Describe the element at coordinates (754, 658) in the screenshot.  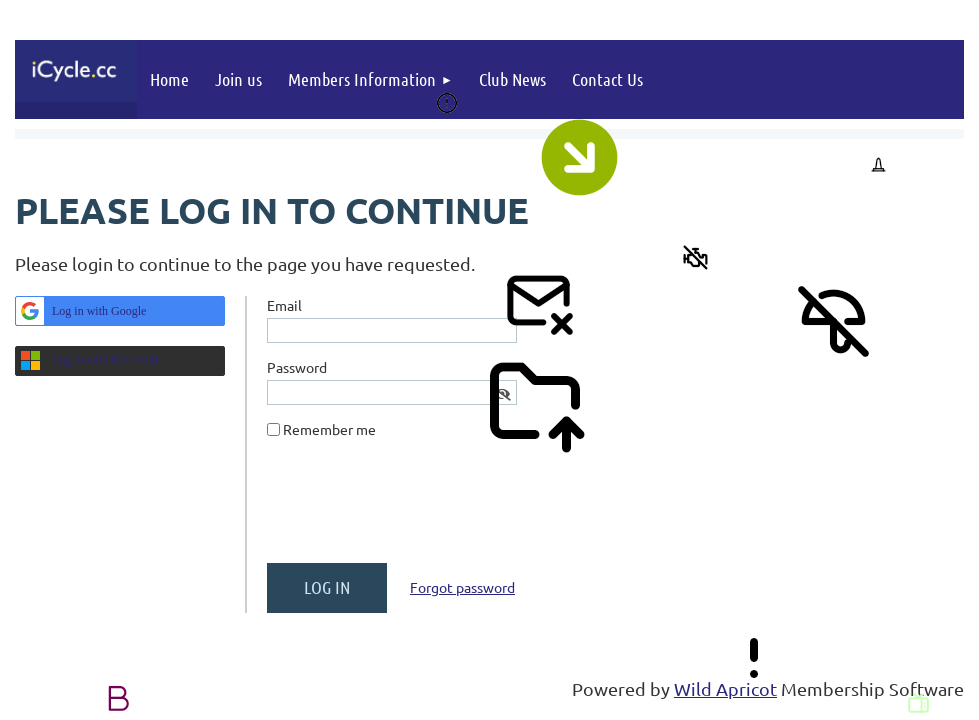
I see `indicates a warning or alert requiring attention` at that location.